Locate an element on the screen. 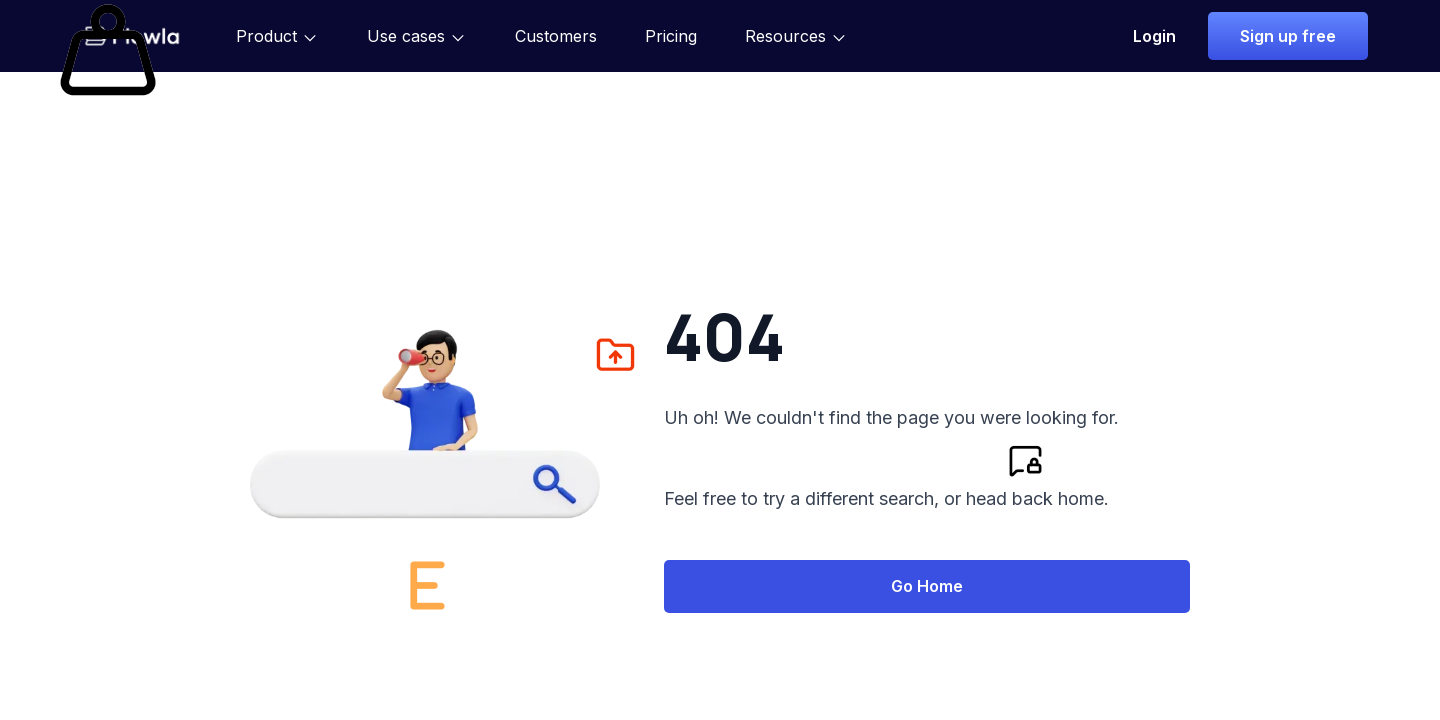 The height and width of the screenshot is (720, 1440). set or adjust item weight is located at coordinates (108, 52).